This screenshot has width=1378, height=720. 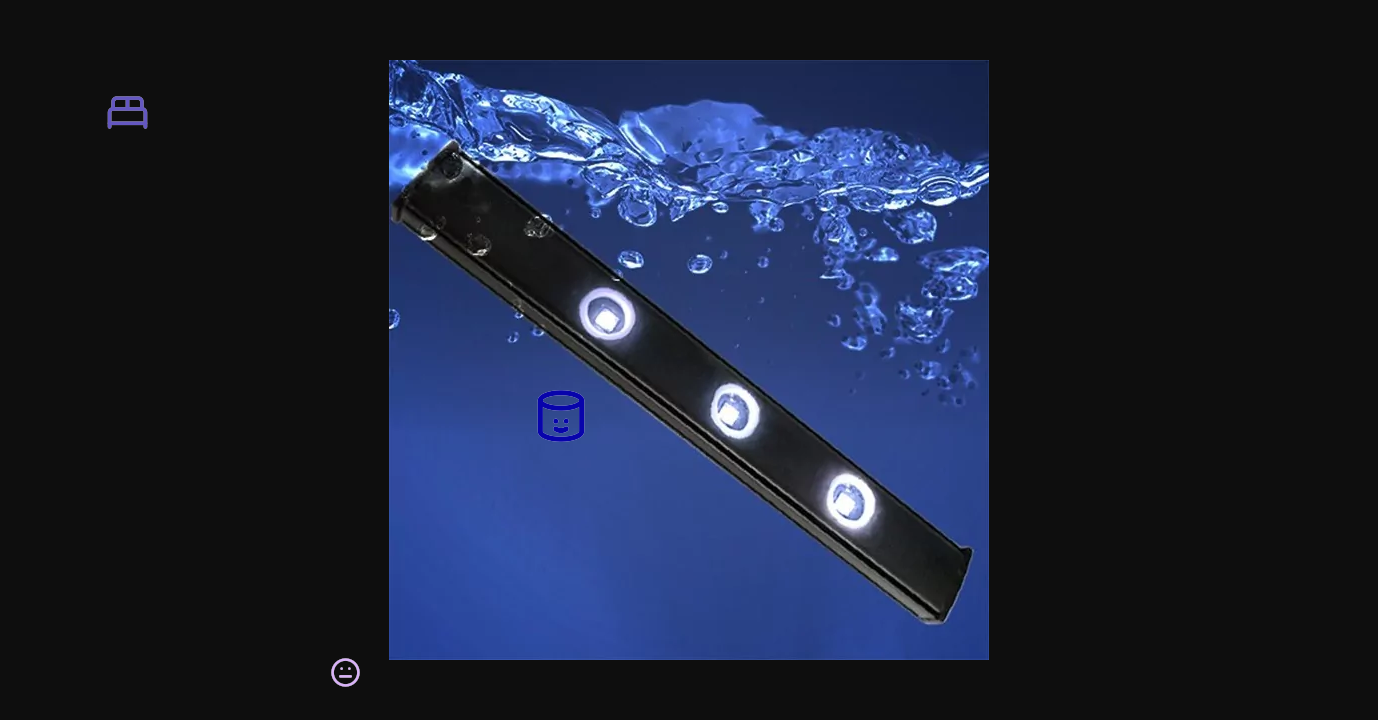 What do you see at coordinates (127, 112) in the screenshot?
I see `view hotel or accommodation options` at bounding box center [127, 112].